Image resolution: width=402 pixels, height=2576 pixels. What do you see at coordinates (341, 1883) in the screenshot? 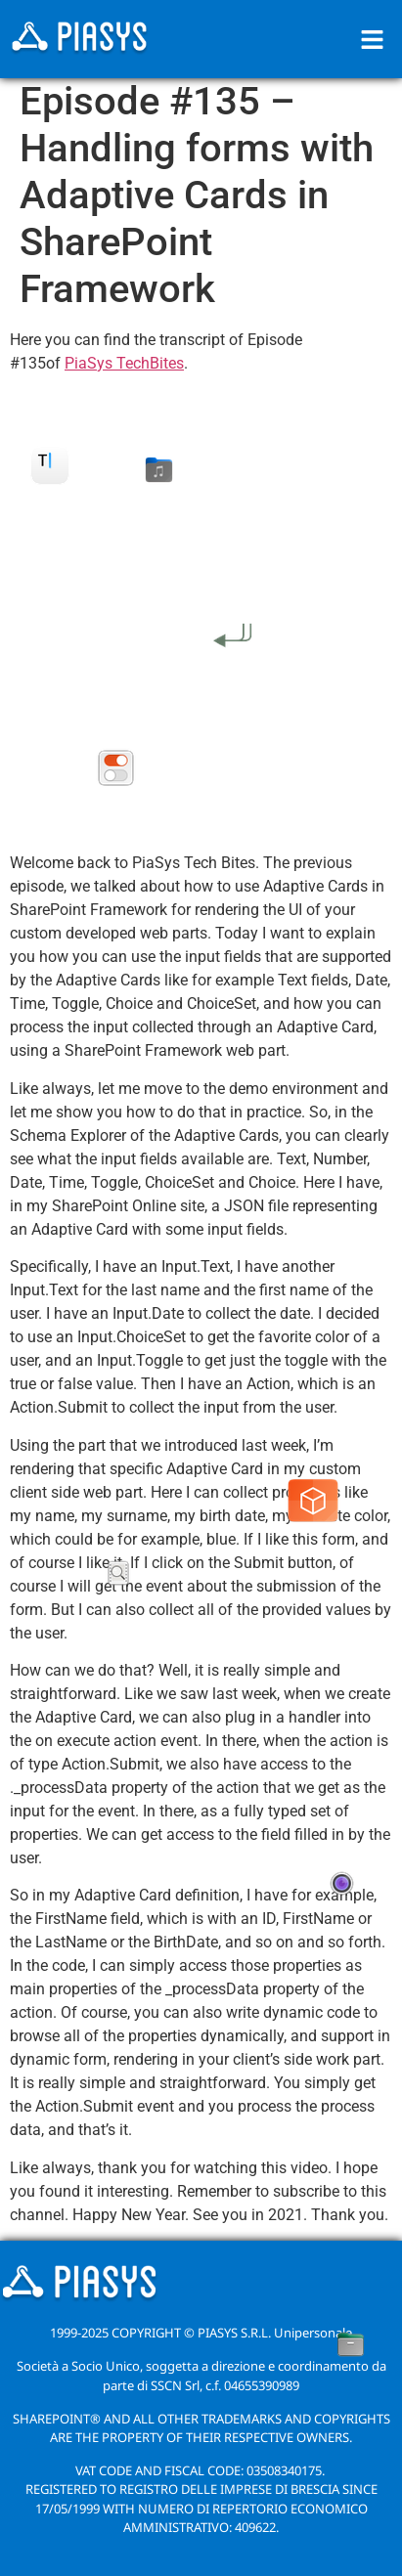
I see `open the camera app` at bounding box center [341, 1883].